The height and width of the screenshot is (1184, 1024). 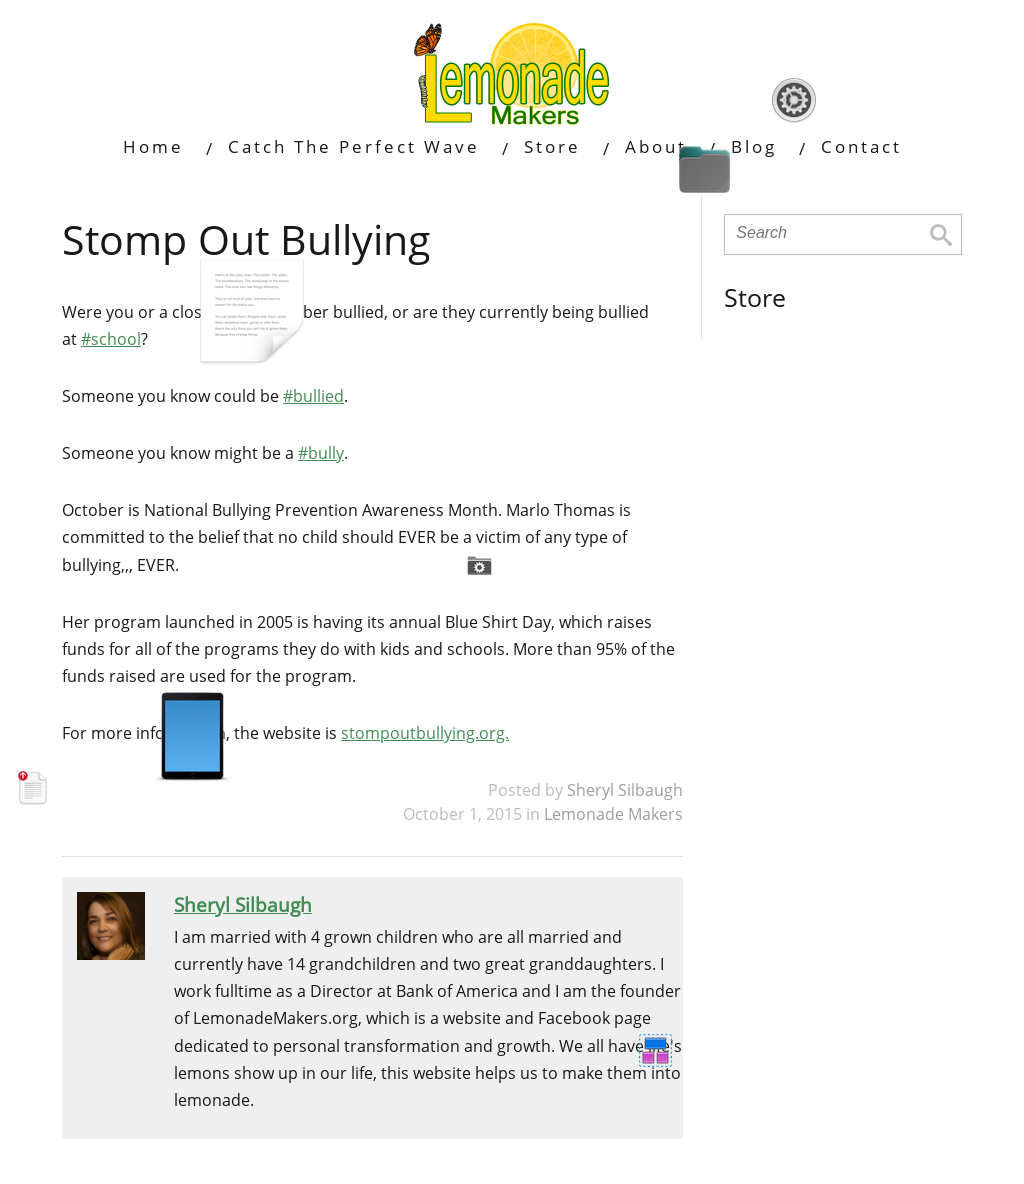 I want to click on select all items in the current view, so click(x=655, y=1050).